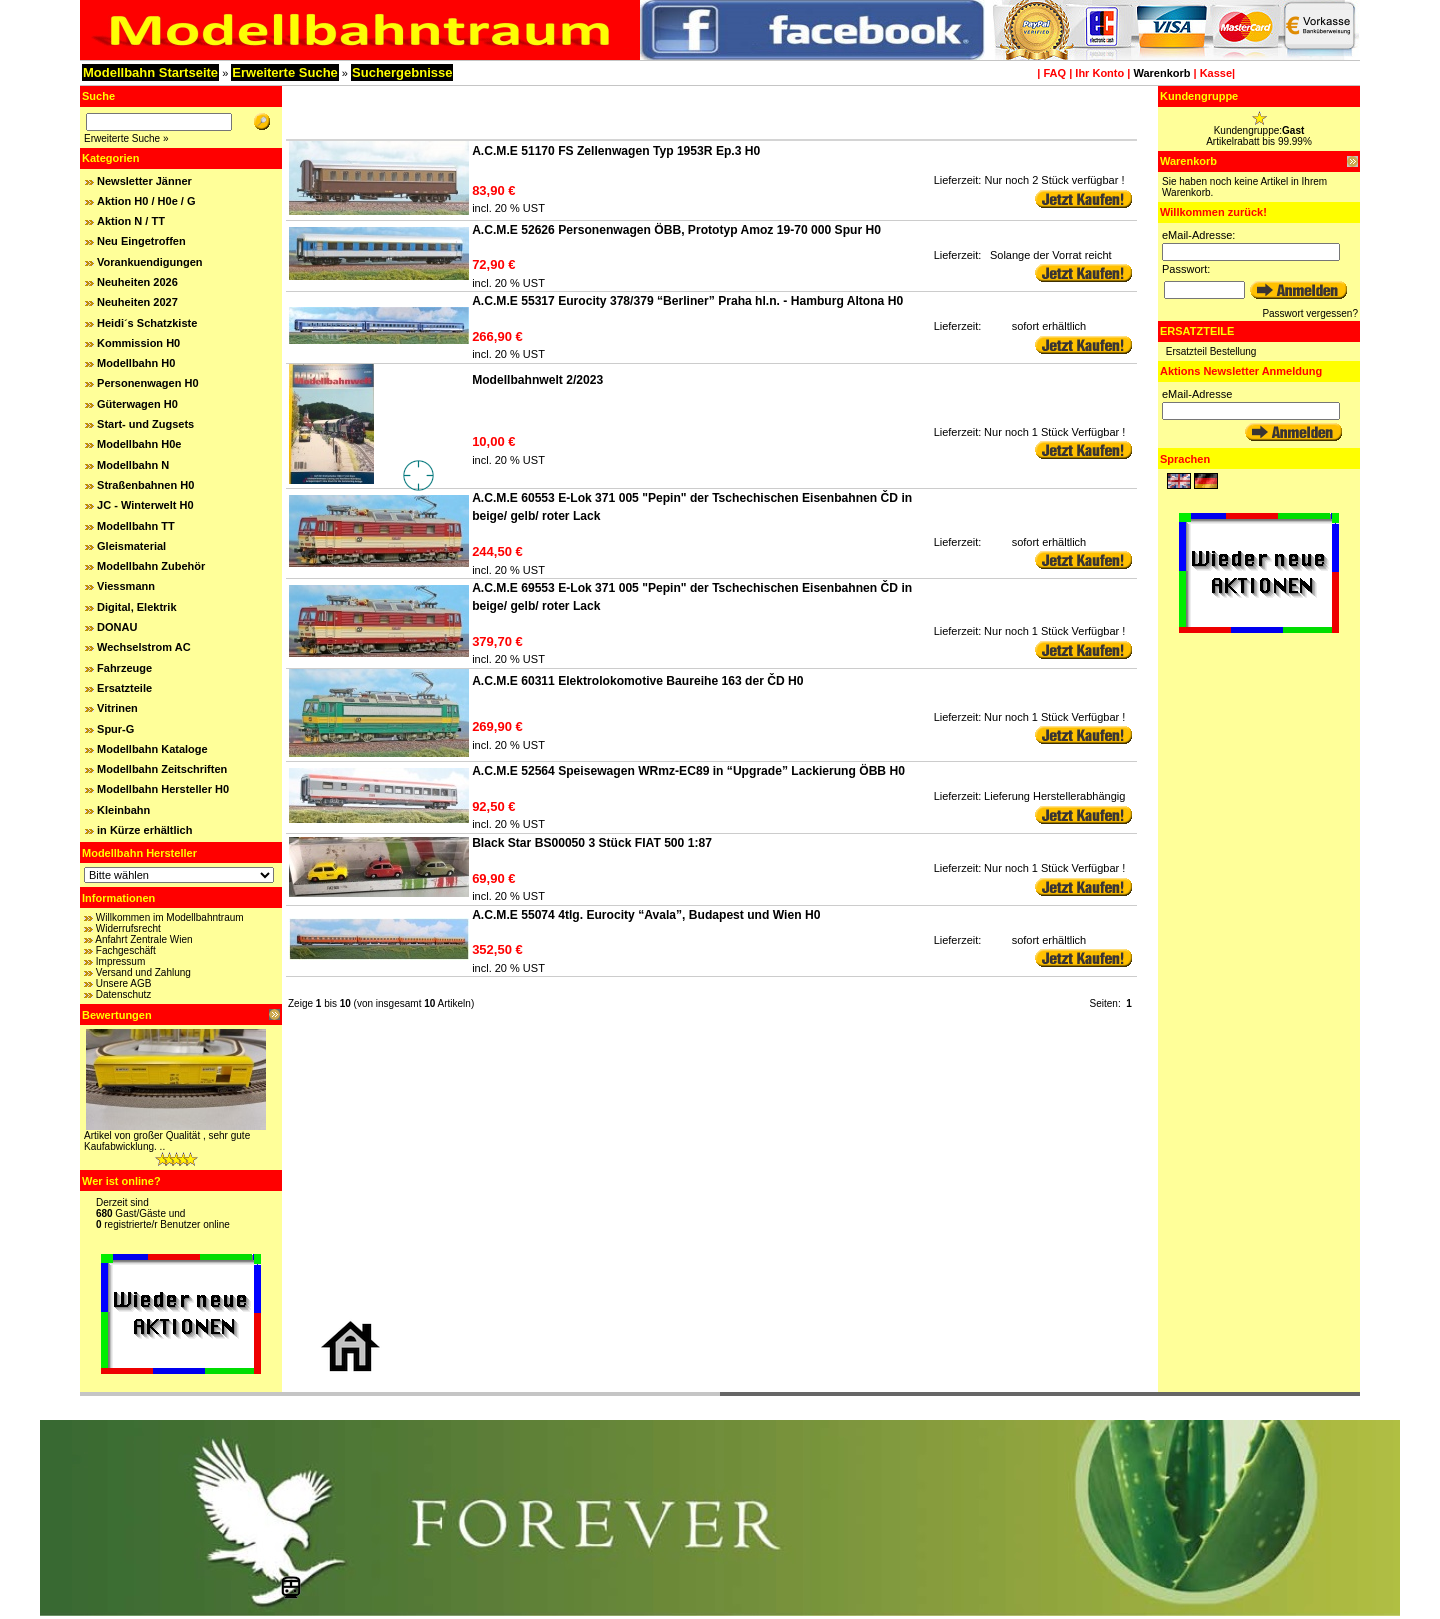  What do you see at coordinates (350, 1347) in the screenshot?
I see `navigate to home screen` at bounding box center [350, 1347].